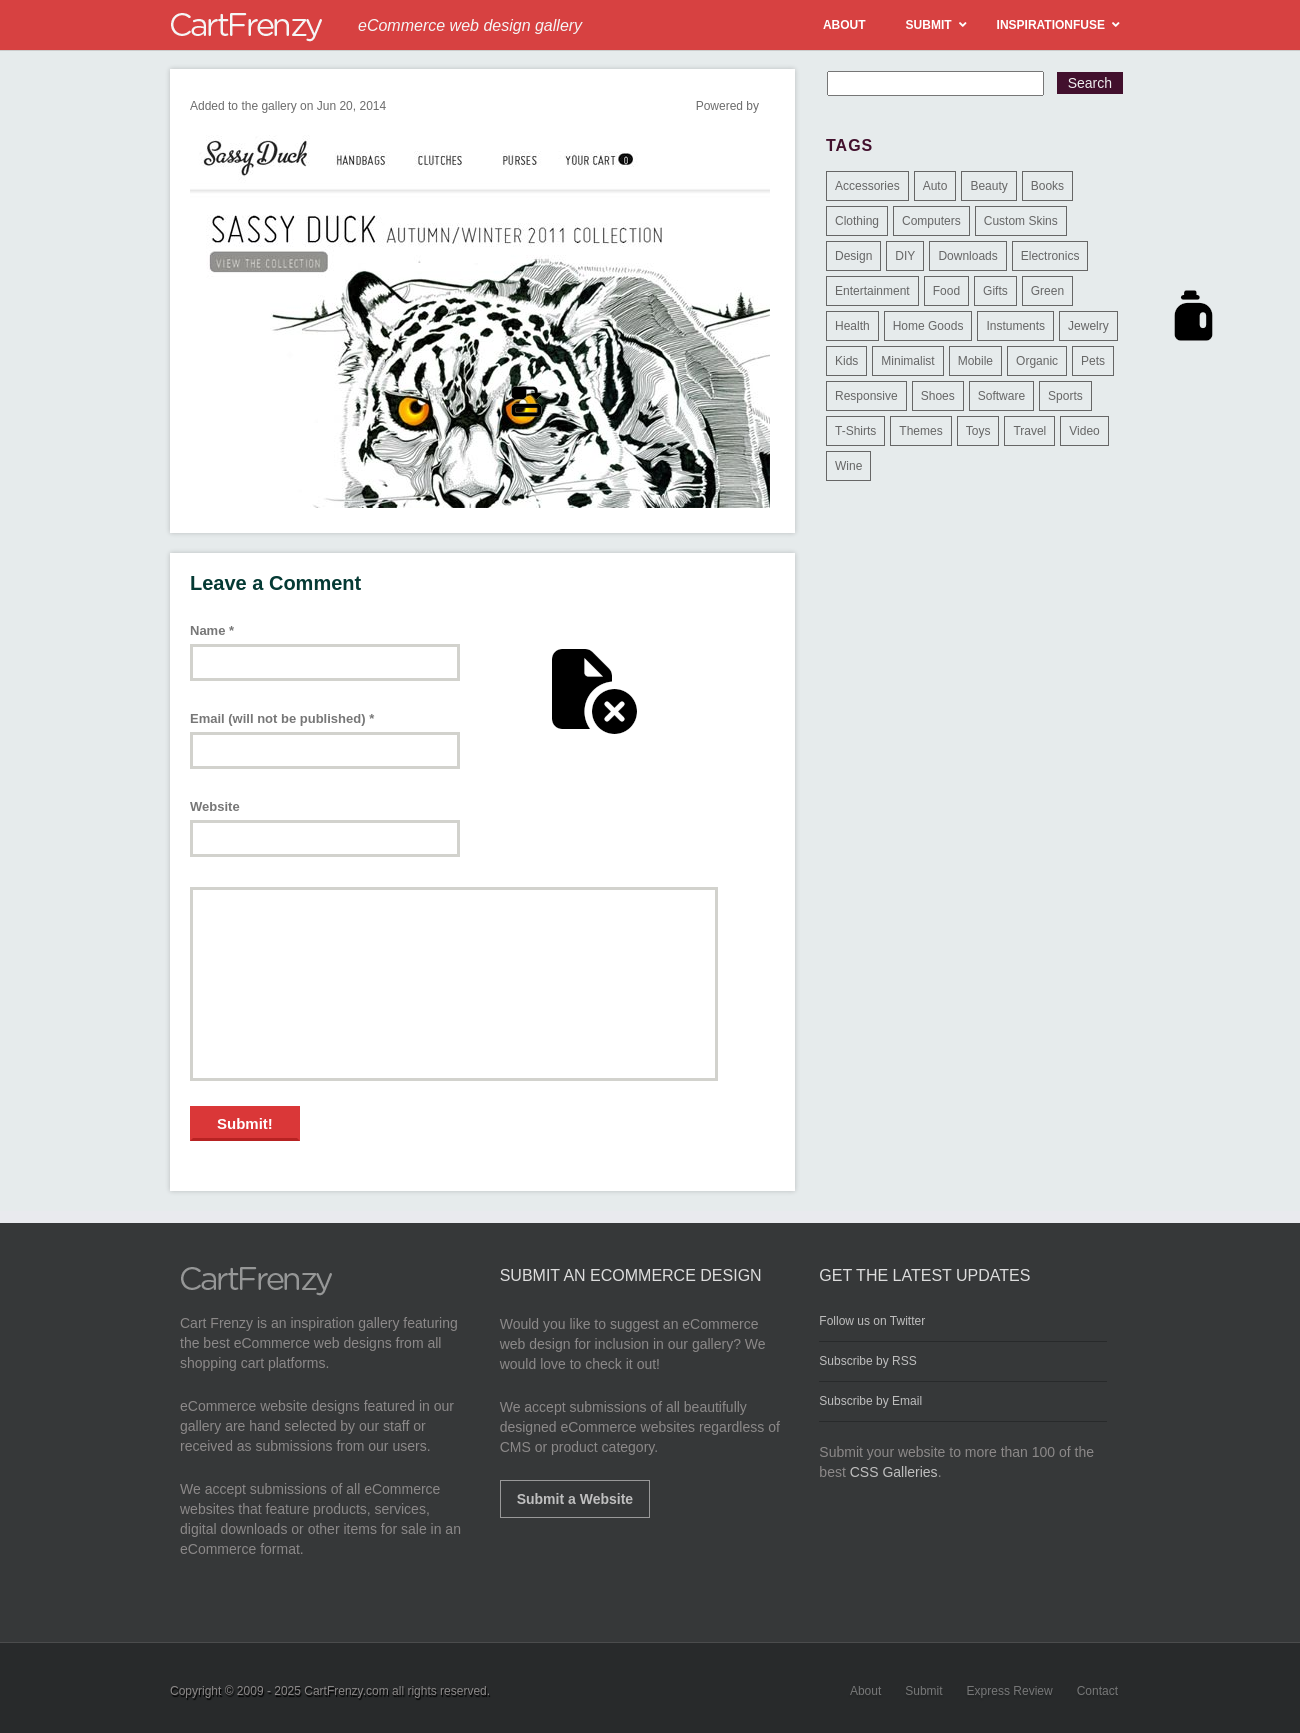 The image size is (1300, 1733). I want to click on view predecessor tasks in a workflow, so click(526, 401).